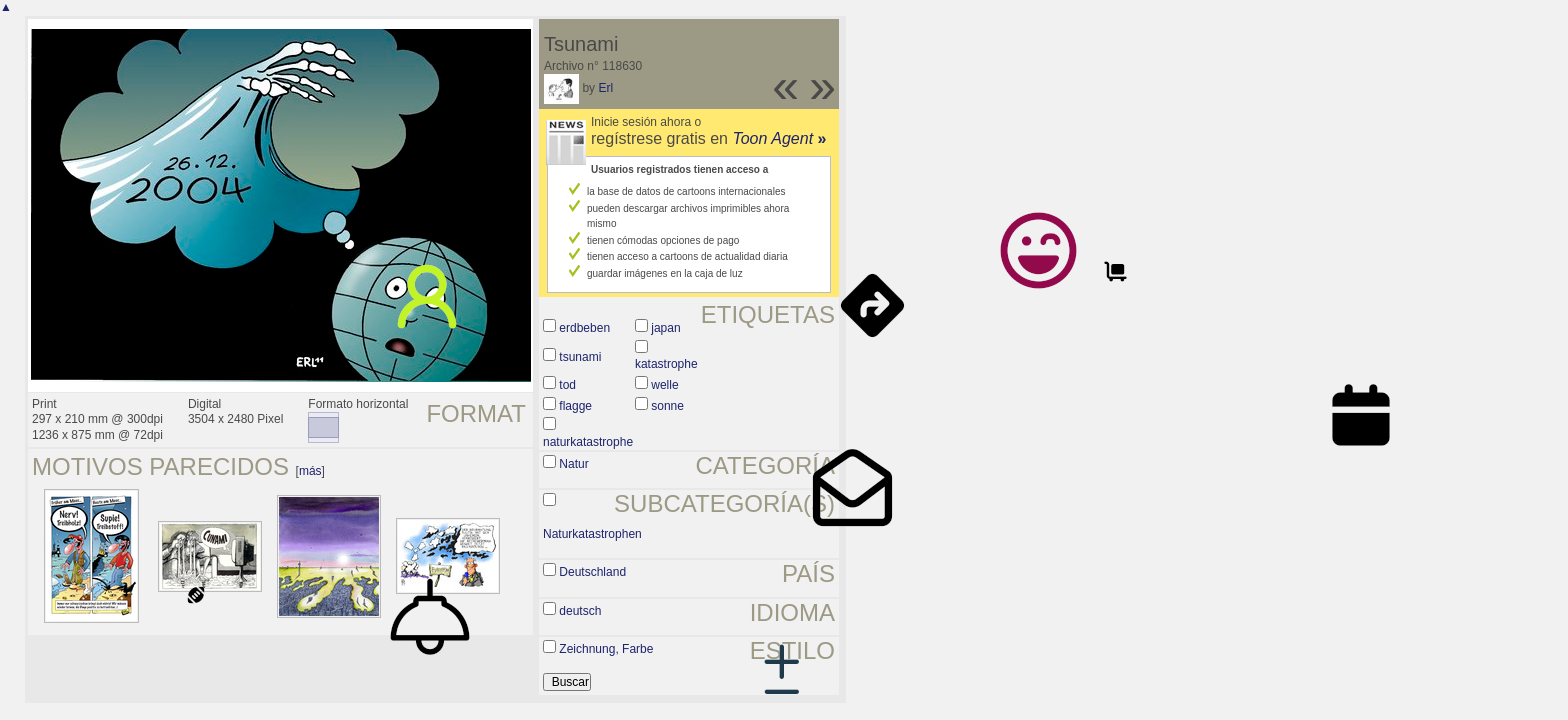  What do you see at coordinates (852, 491) in the screenshot?
I see `view an opened or read email` at bounding box center [852, 491].